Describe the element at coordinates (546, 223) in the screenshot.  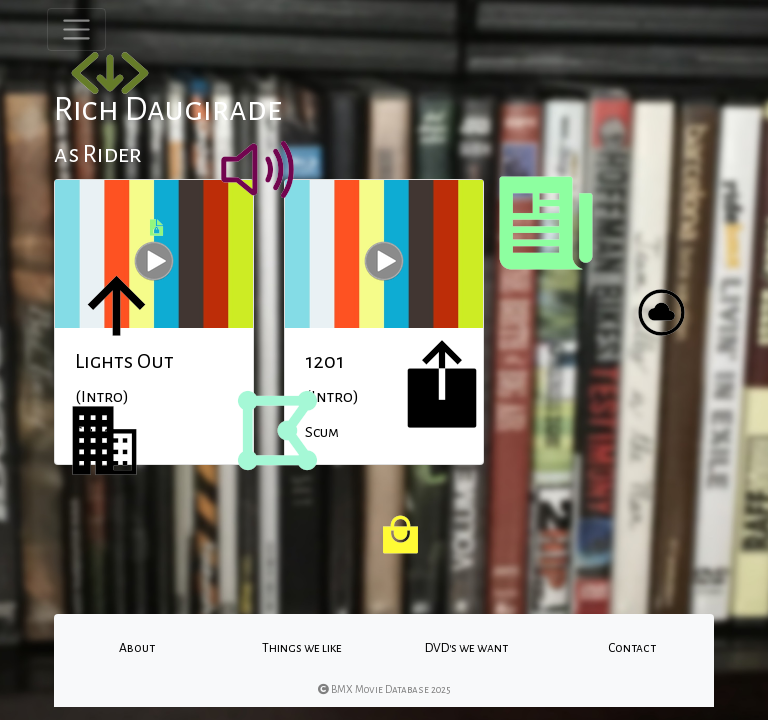
I see `view news or articles` at that location.